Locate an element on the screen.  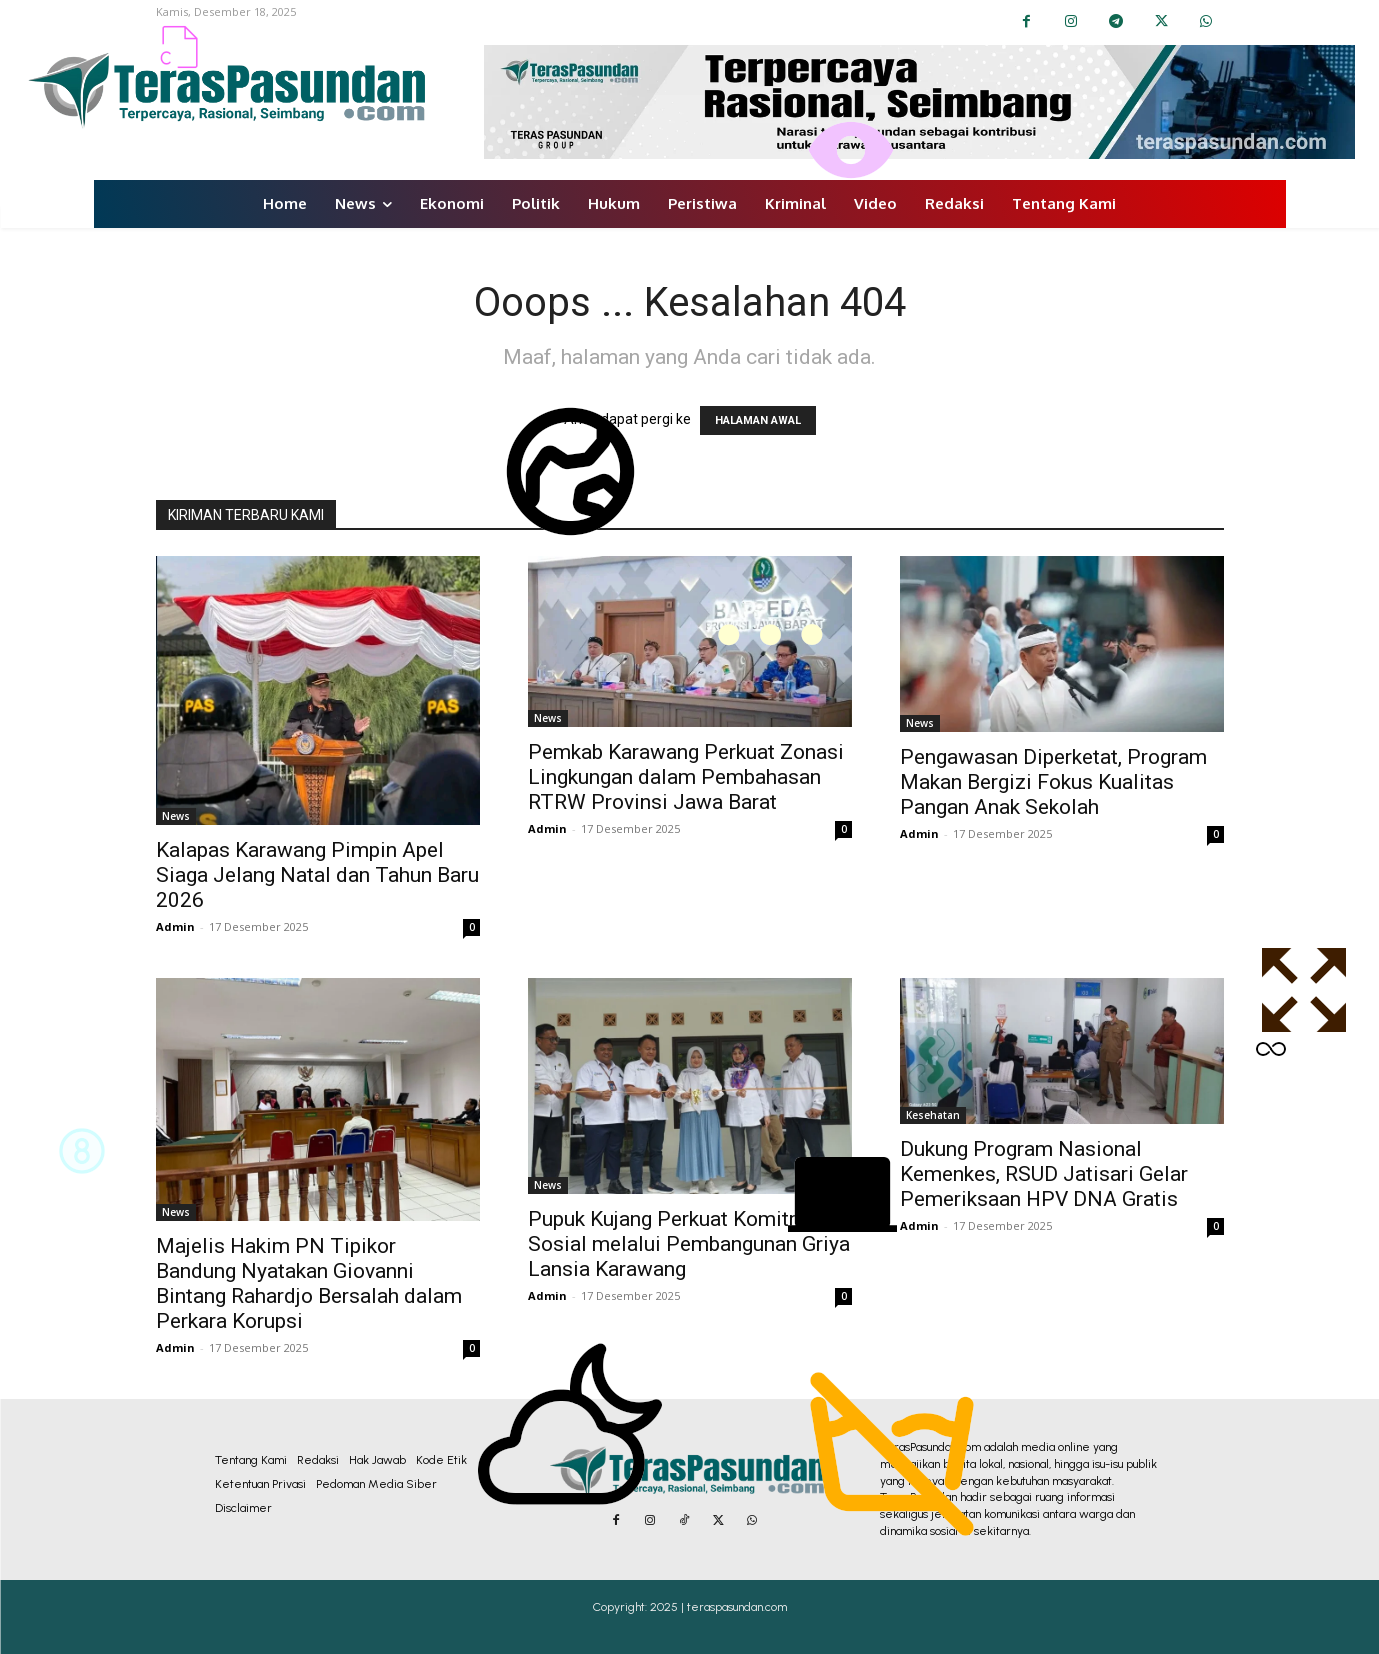
indicates cloudy night weather conditions is located at coordinates (570, 1424).